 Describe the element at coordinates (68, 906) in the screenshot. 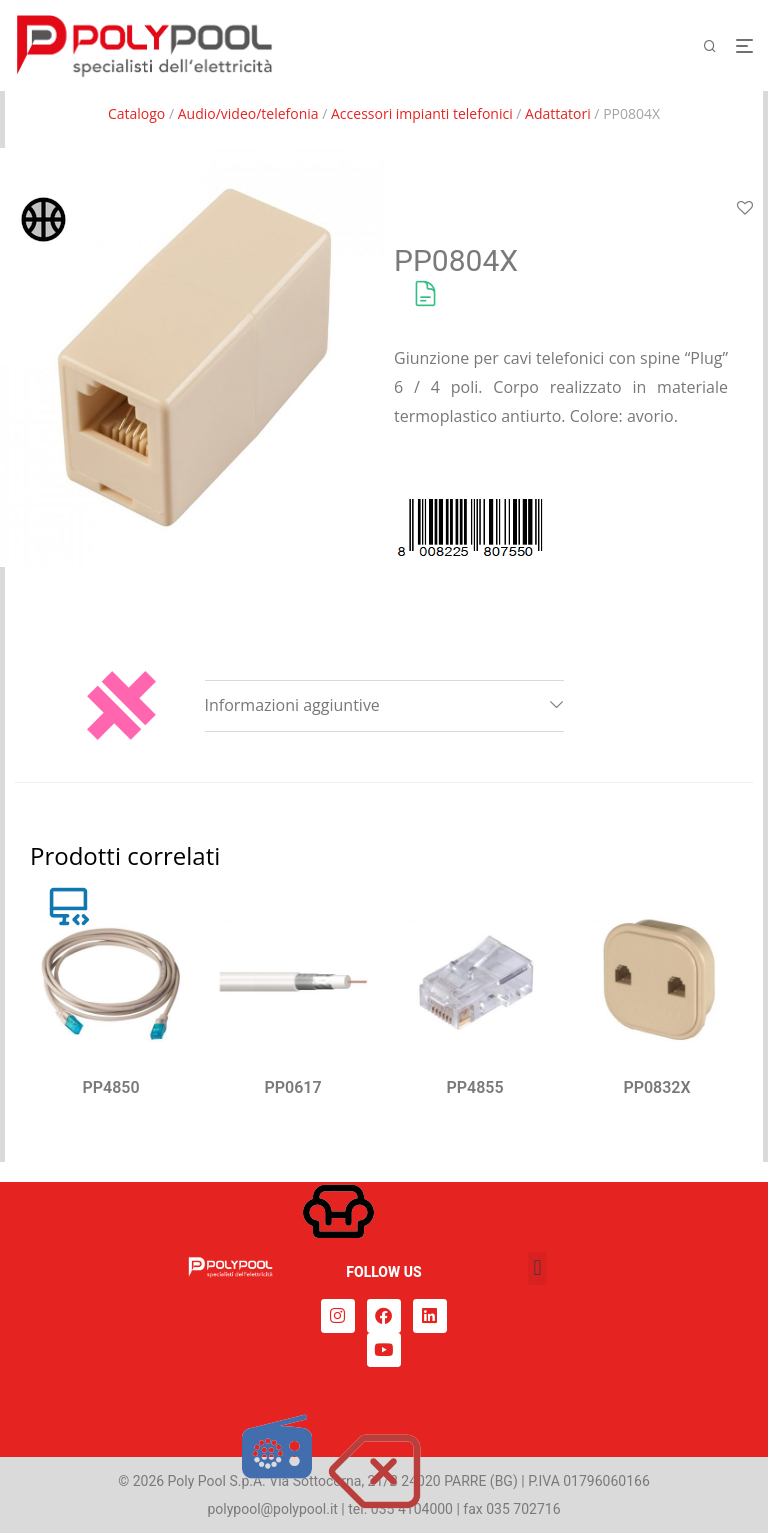

I see `open code editor on desktop` at that location.